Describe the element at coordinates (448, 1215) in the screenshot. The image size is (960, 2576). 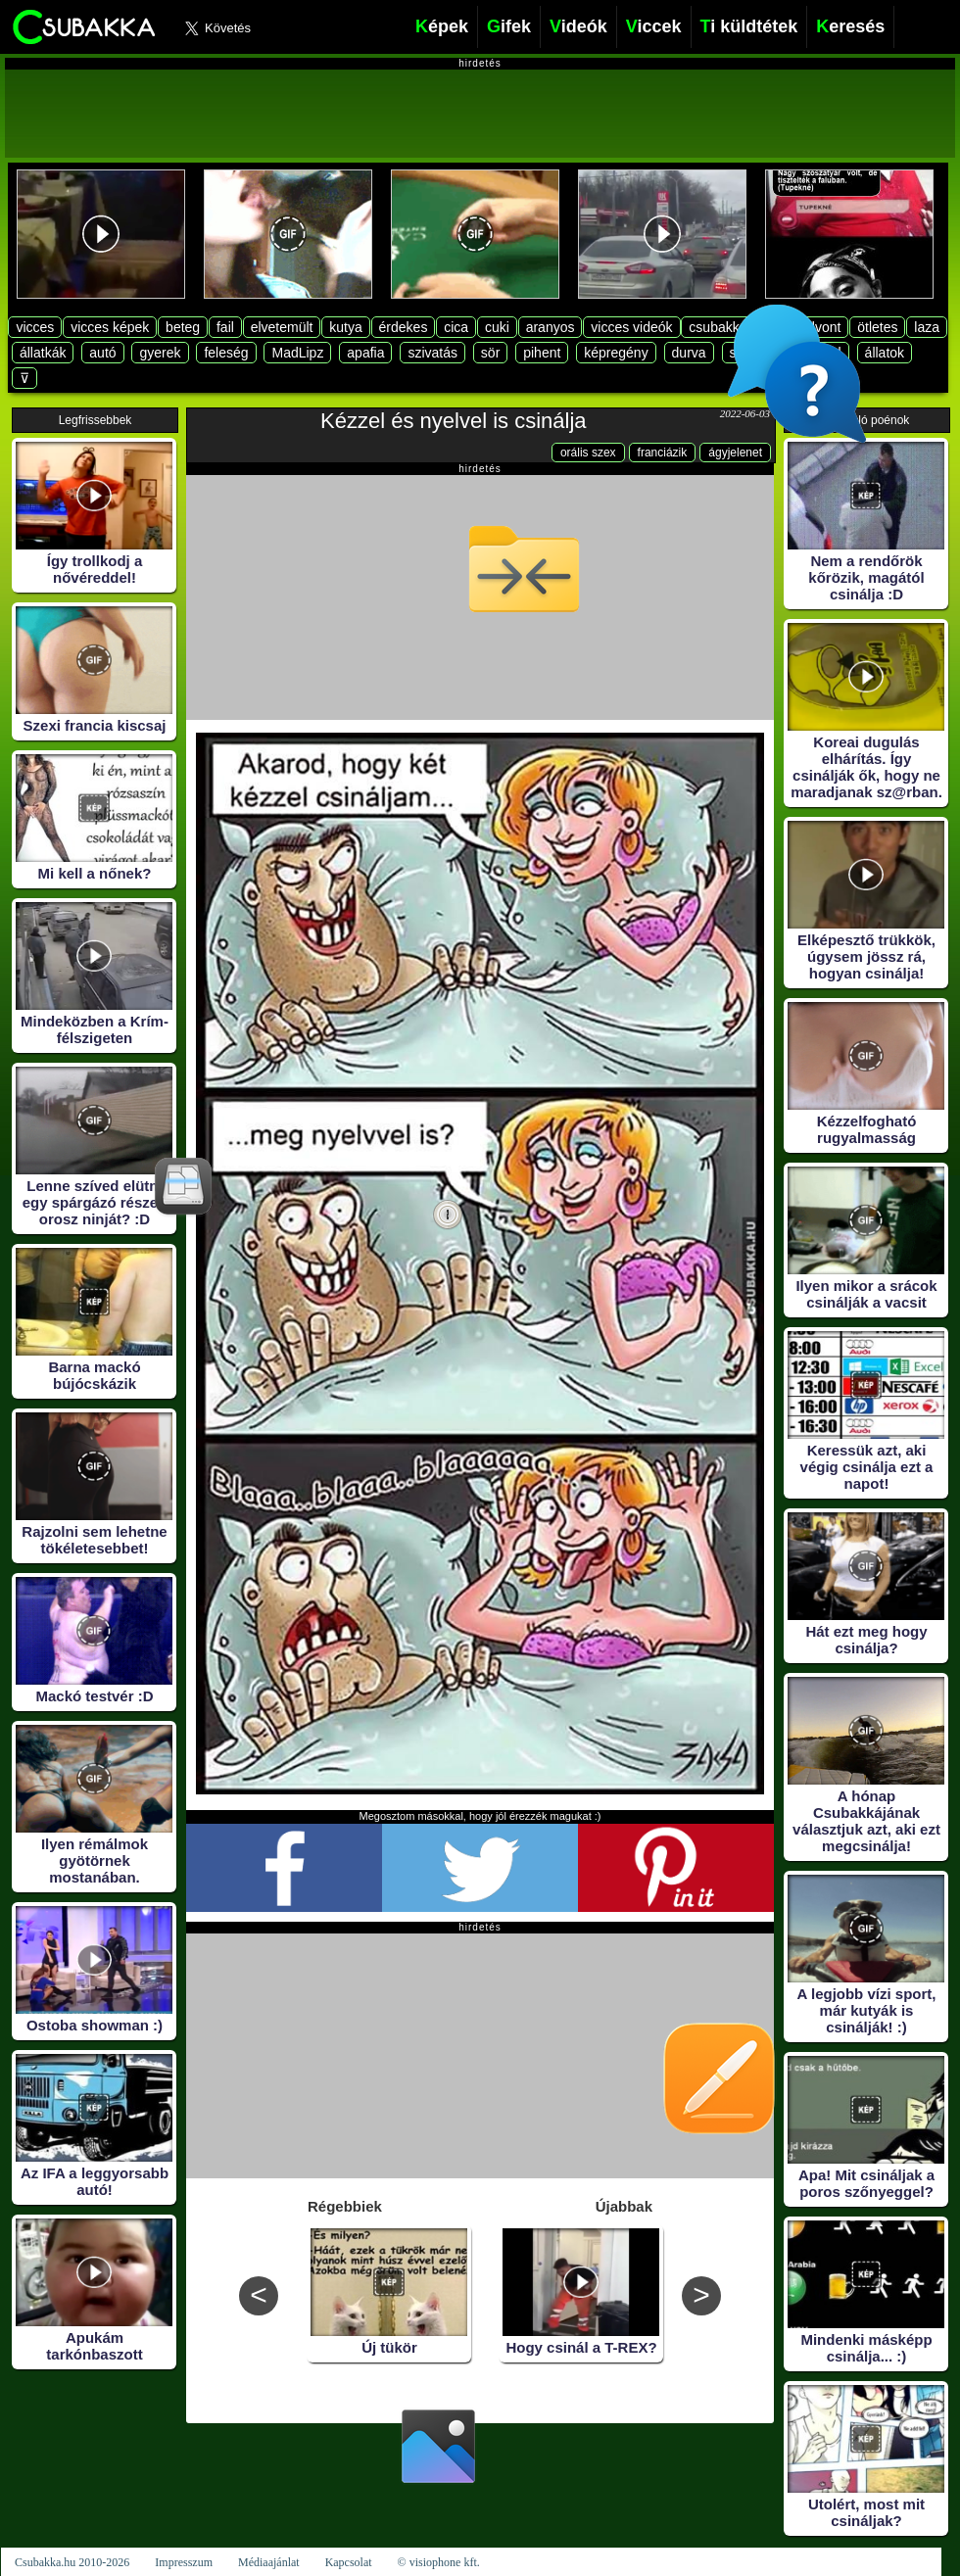
I see `open the passwords app` at that location.